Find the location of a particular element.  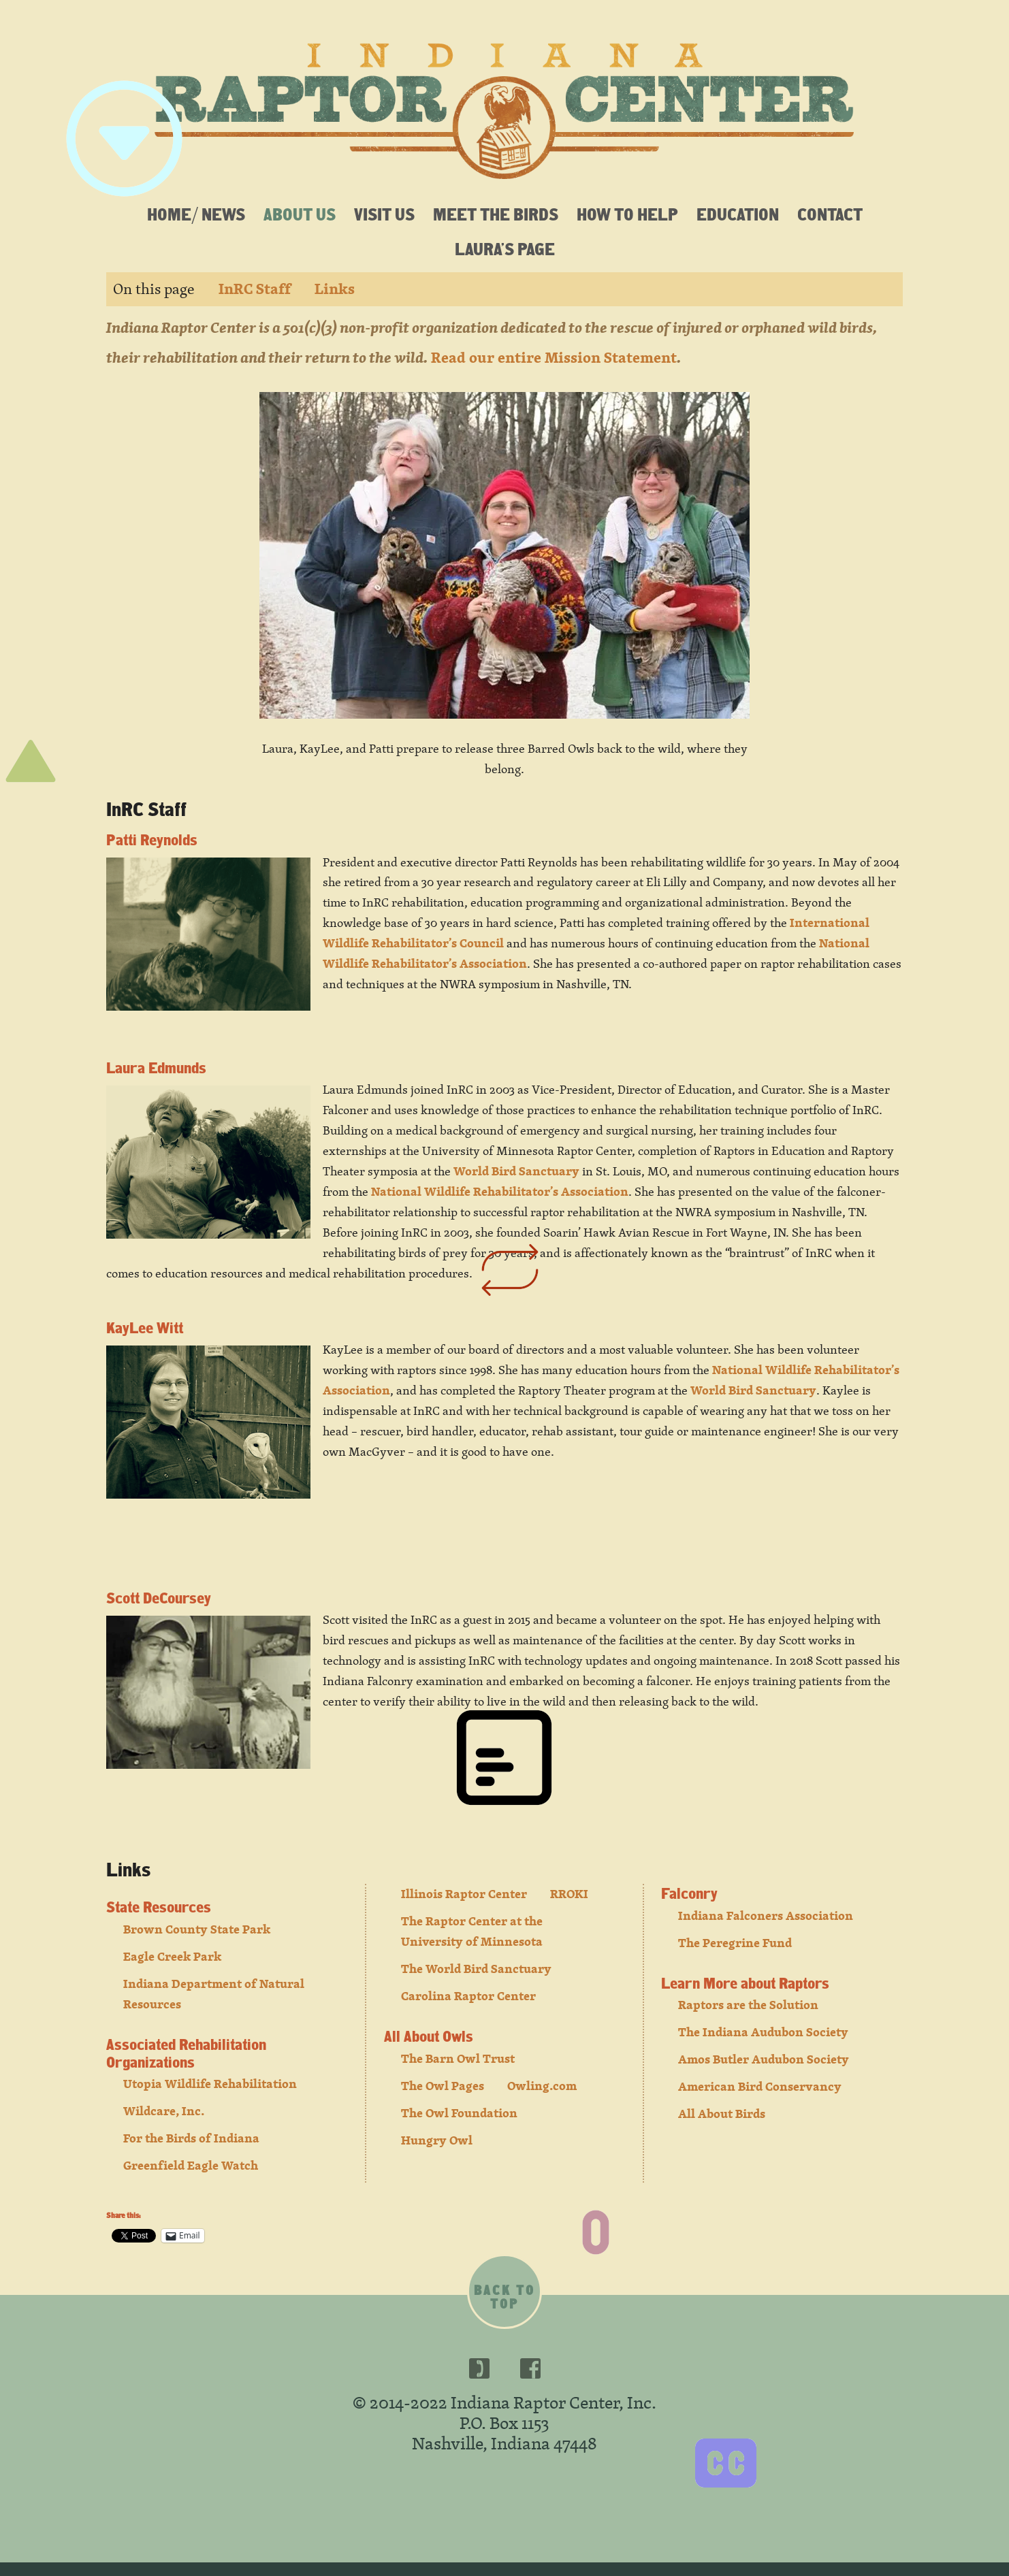

align content to bottom-left of container is located at coordinates (504, 1757).